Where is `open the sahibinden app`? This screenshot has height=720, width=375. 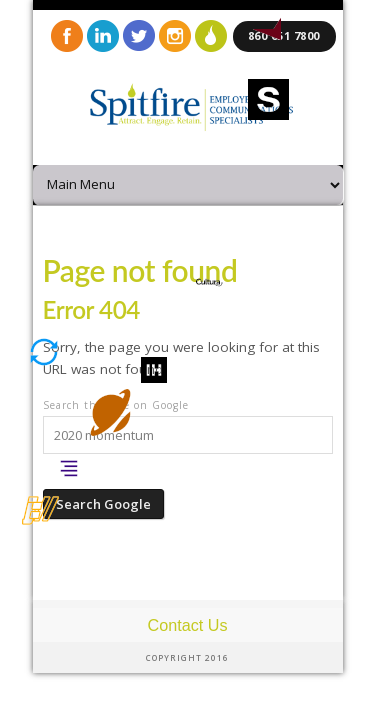 open the sahibinden app is located at coordinates (268, 99).